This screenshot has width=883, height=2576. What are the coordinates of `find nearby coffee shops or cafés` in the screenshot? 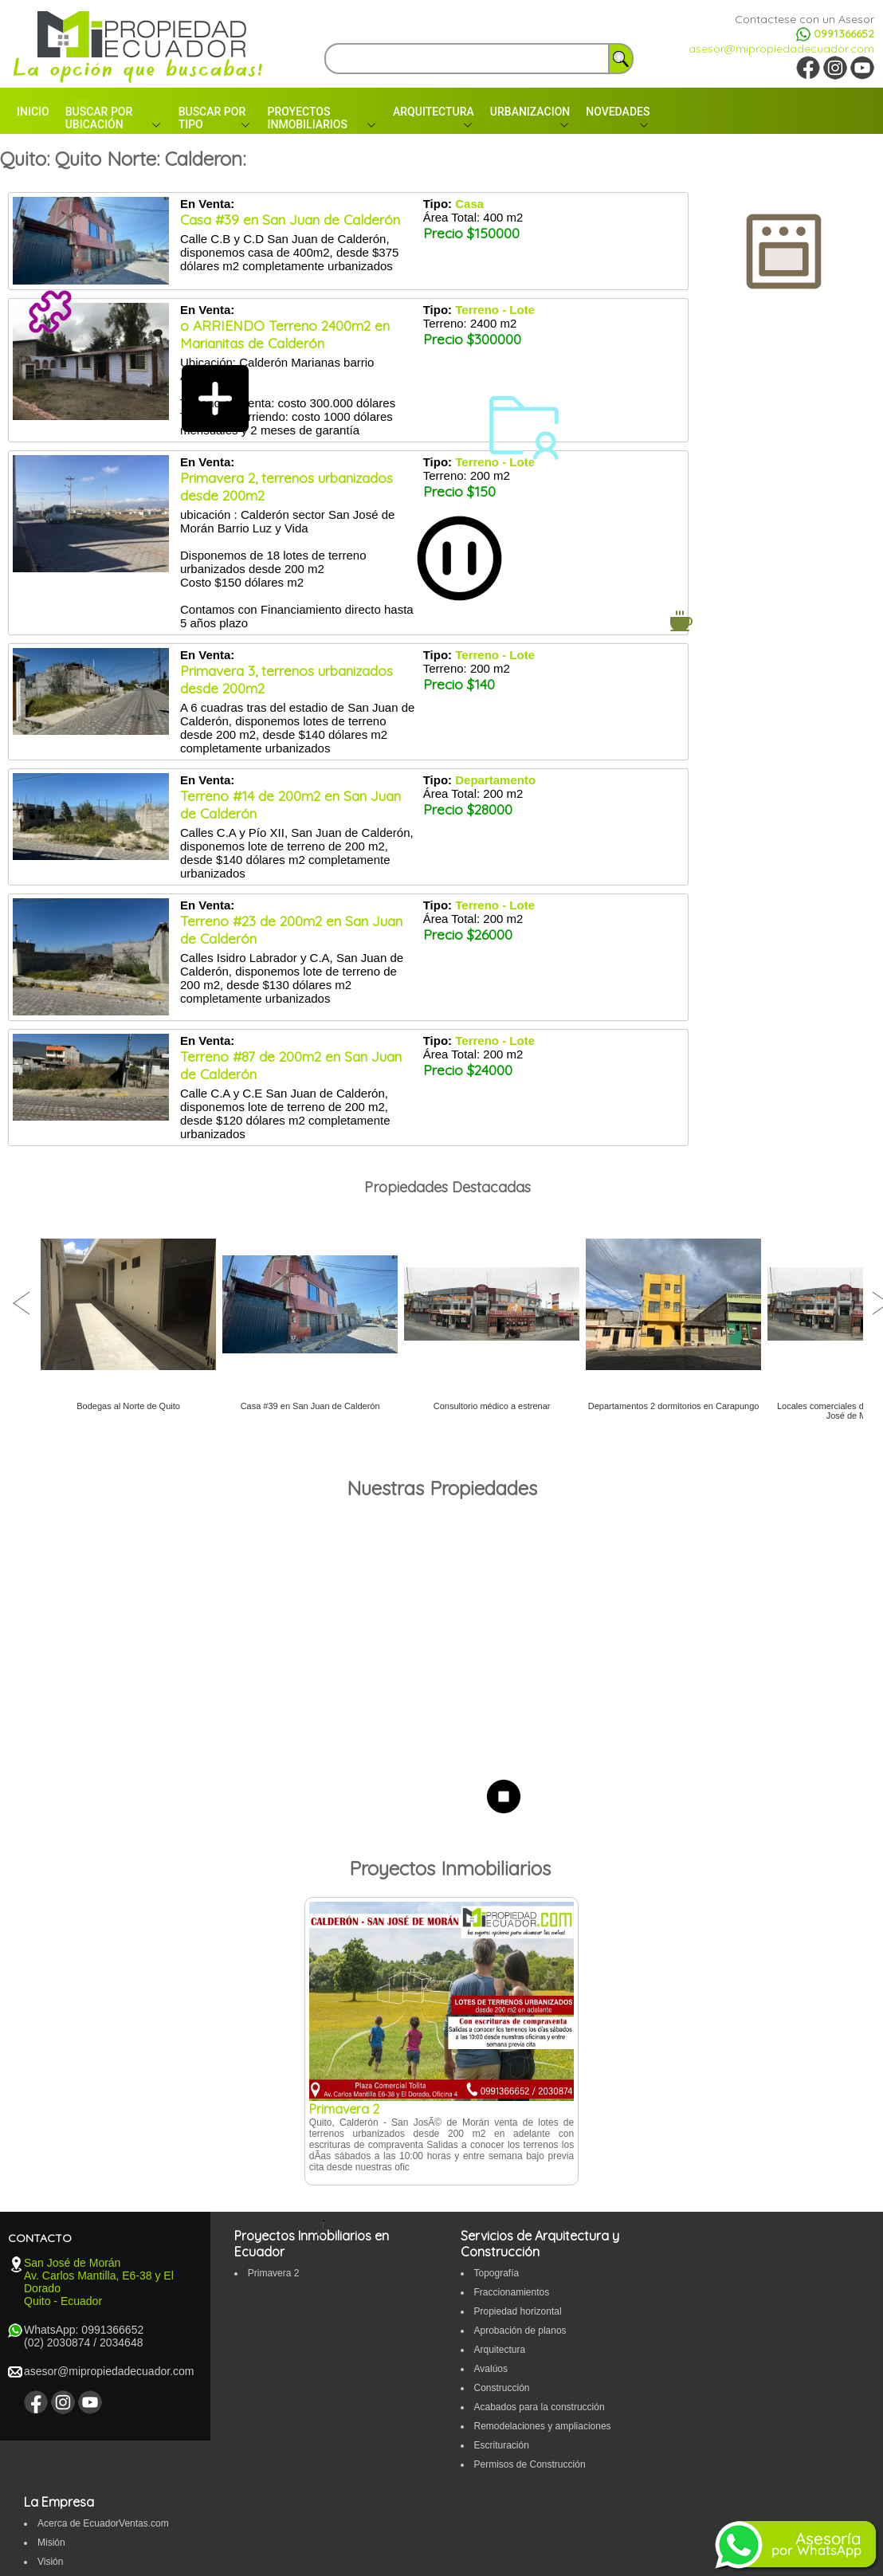 It's located at (681, 622).